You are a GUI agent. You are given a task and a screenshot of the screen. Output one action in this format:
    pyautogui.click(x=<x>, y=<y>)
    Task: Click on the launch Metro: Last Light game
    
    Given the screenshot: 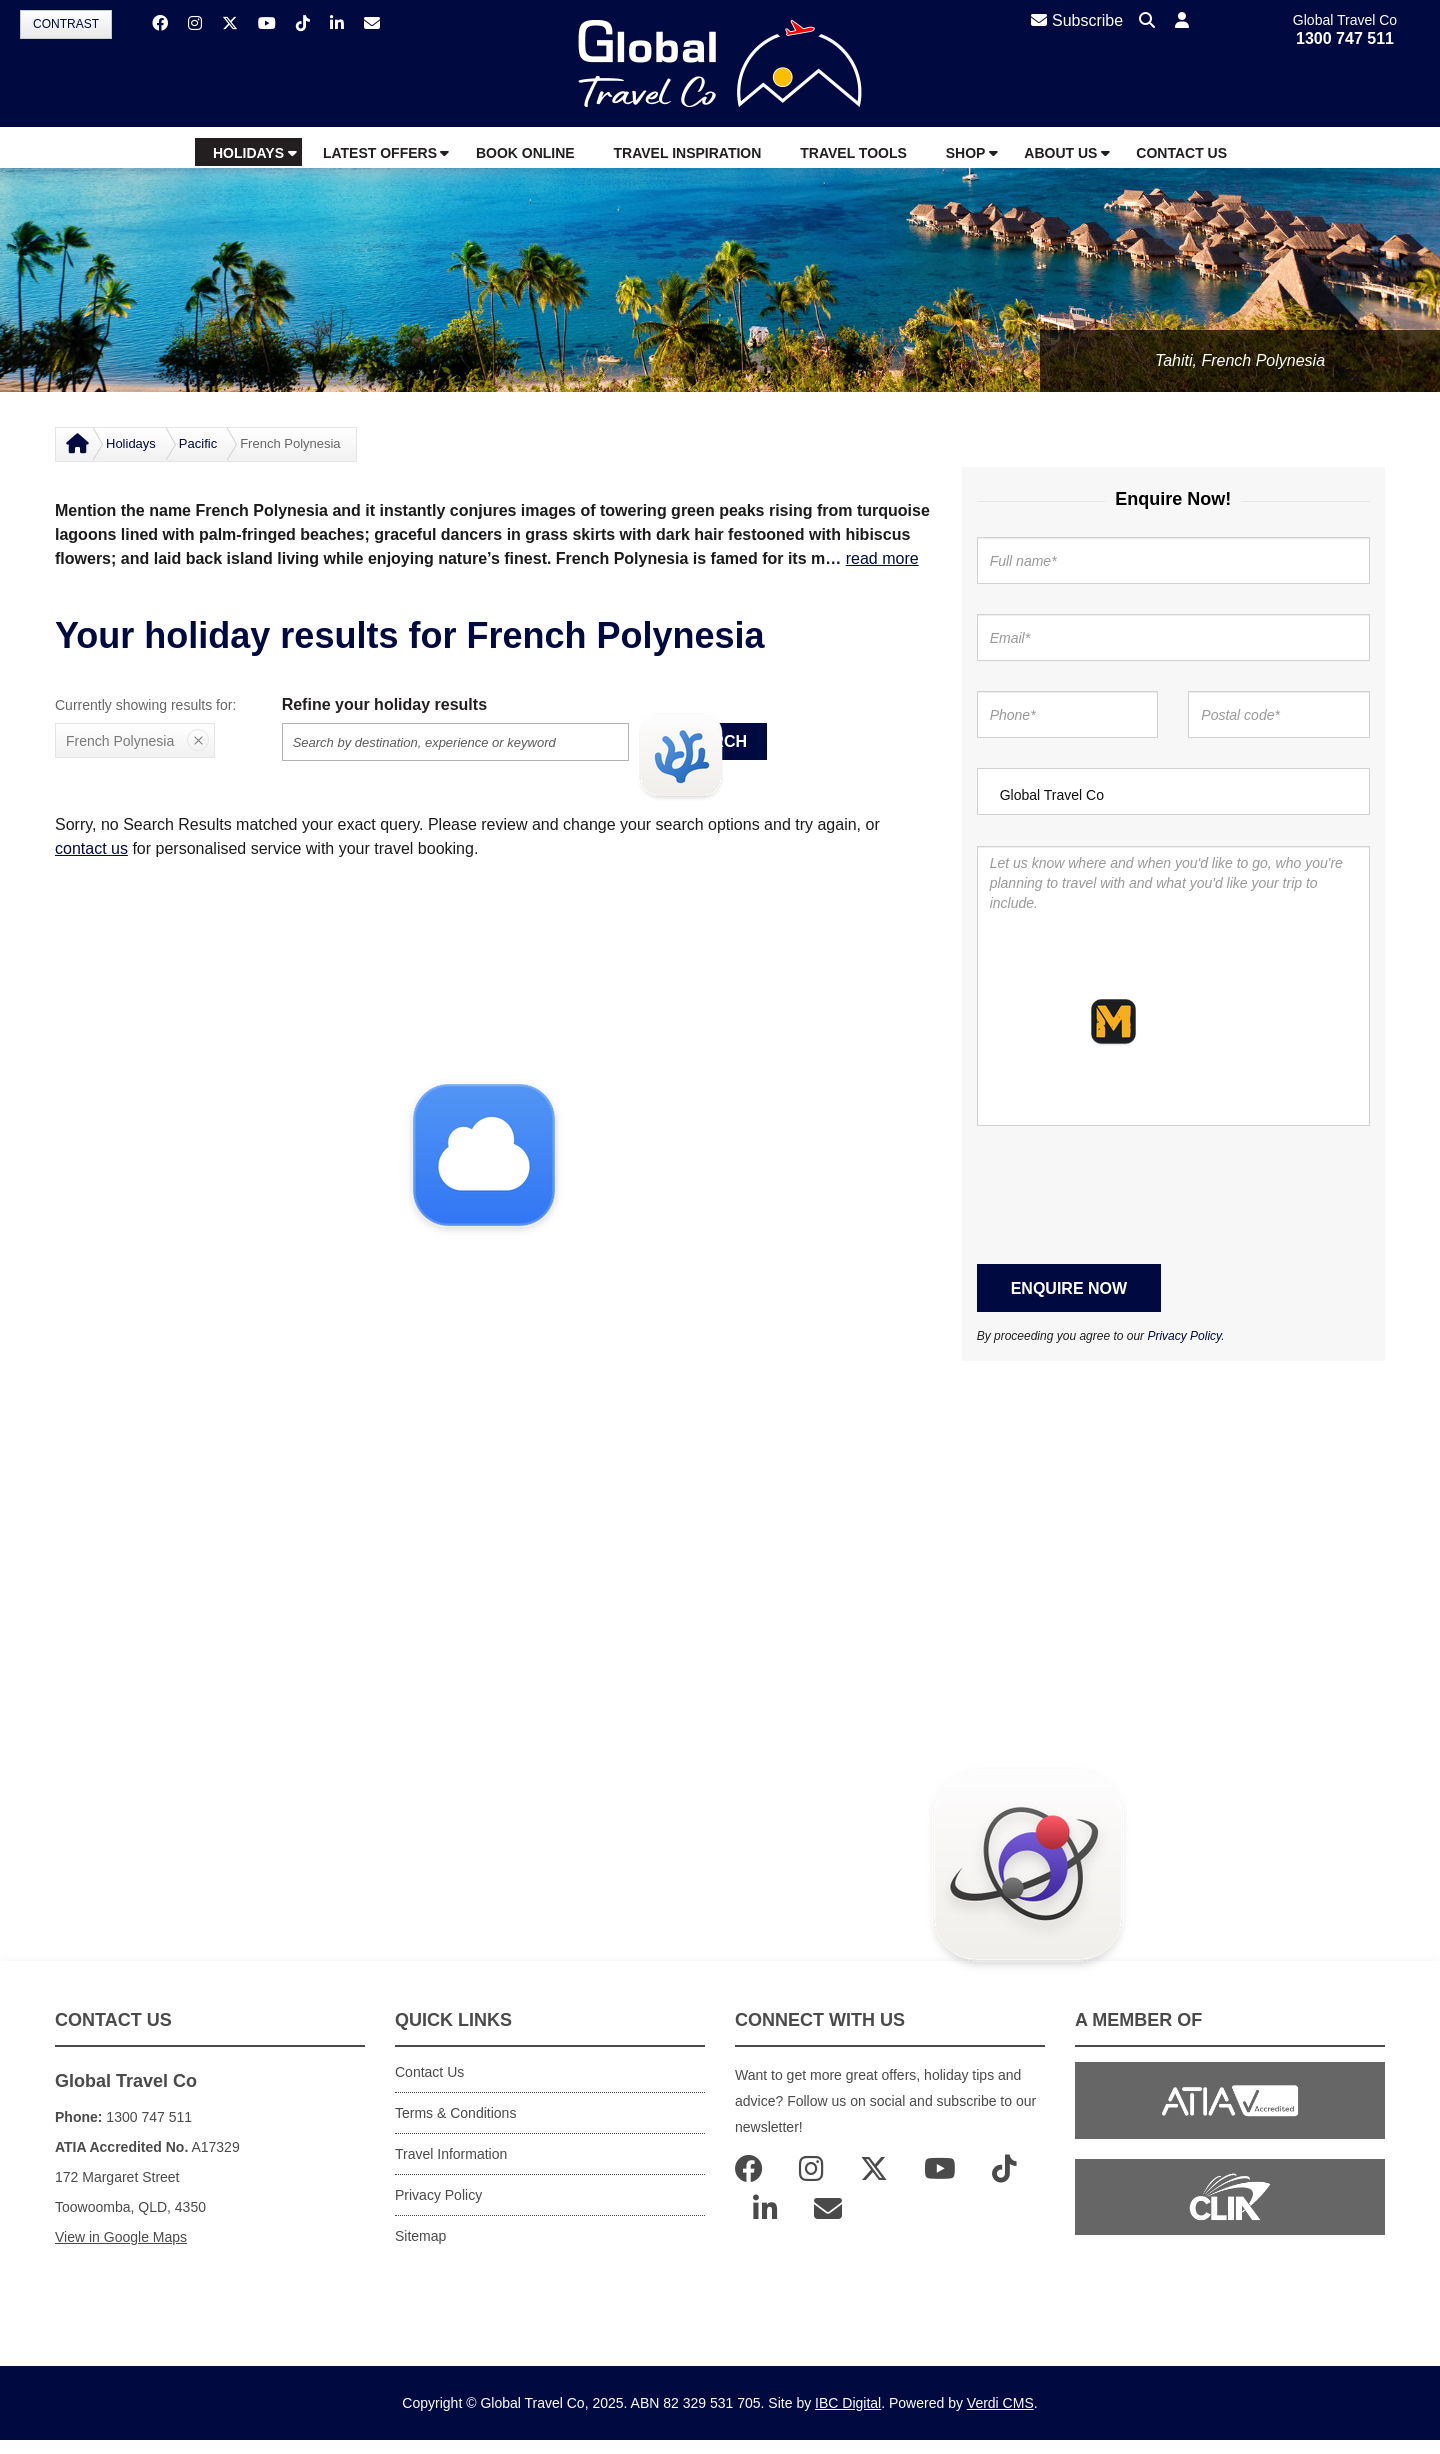 What is the action you would take?
    pyautogui.click(x=1113, y=1021)
    